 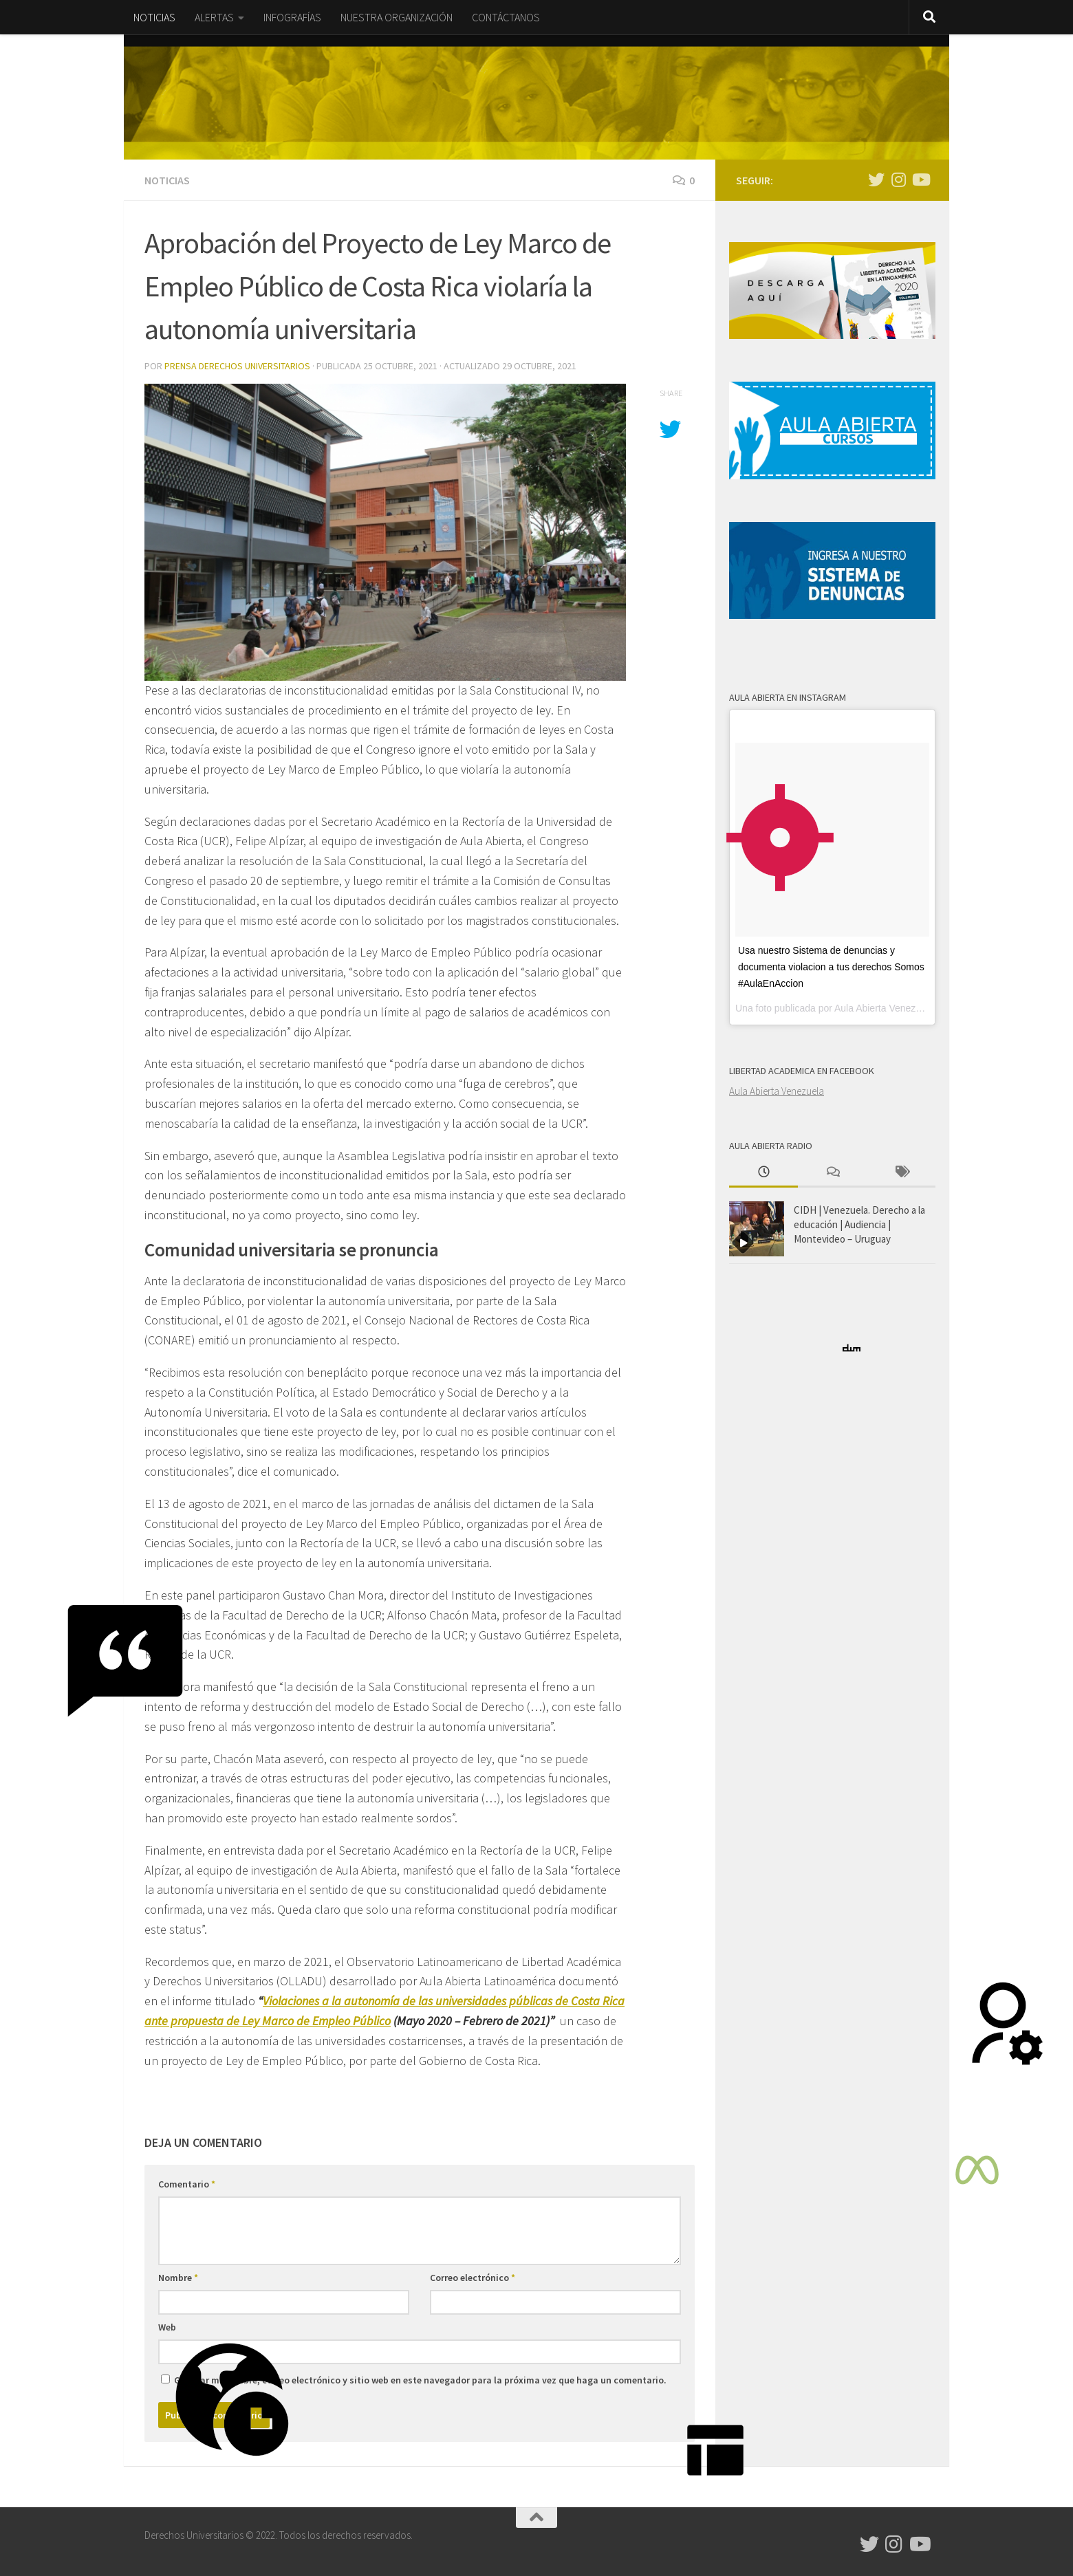 I want to click on view or set time zone settings, so click(x=229, y=2397).